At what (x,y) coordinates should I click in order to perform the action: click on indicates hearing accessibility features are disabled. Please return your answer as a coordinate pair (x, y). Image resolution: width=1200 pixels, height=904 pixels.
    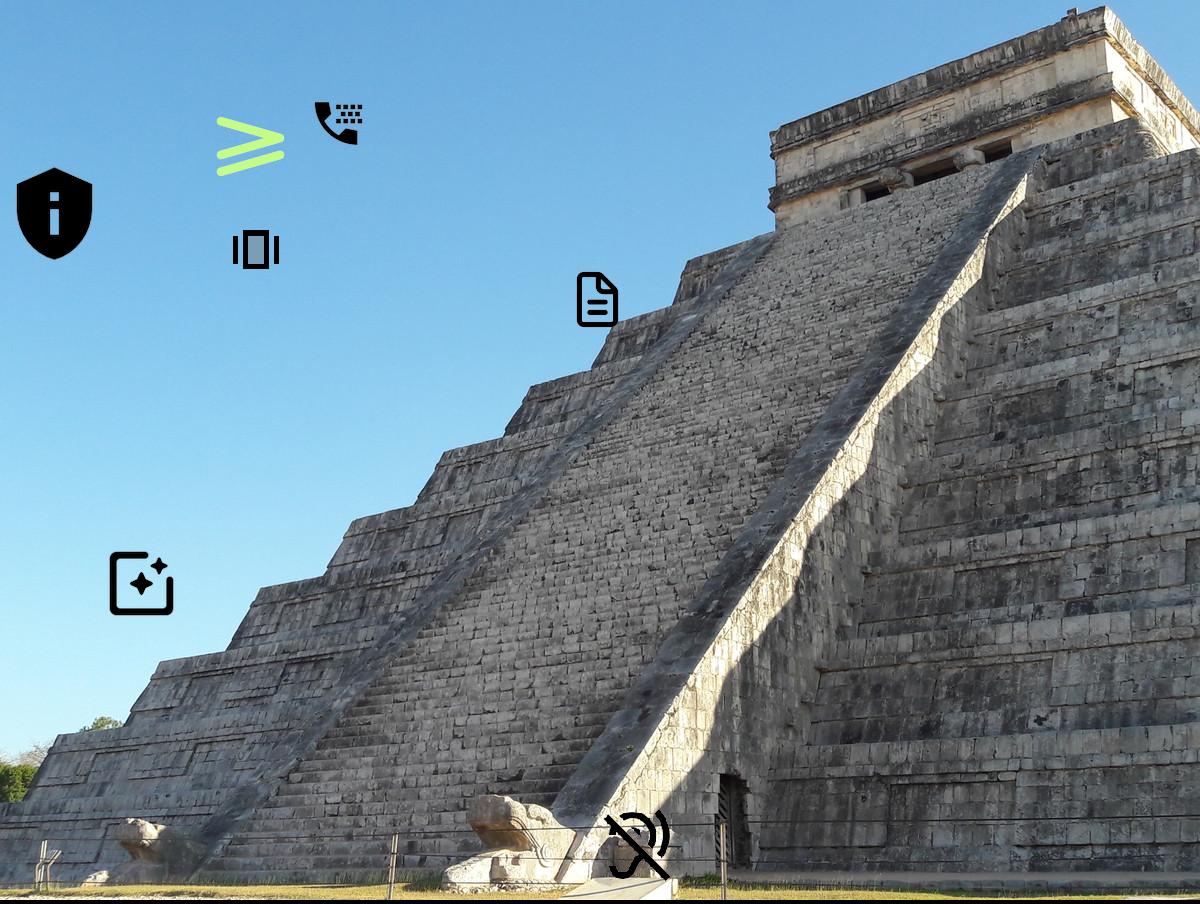
    Looking at the image, I should click on (639, 845).